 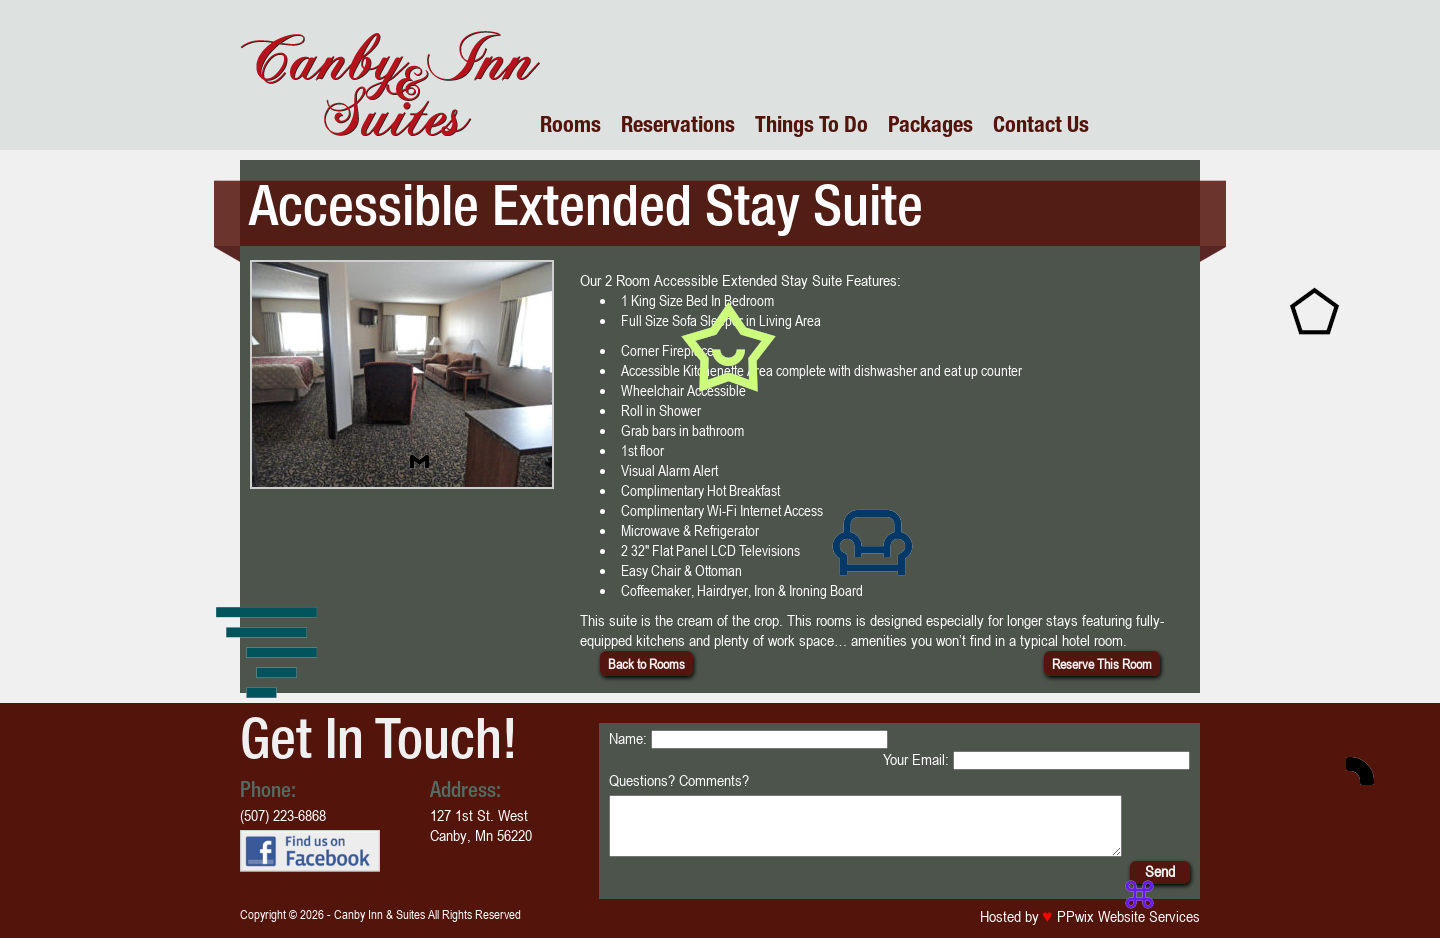 What do you see at coordinates (419, 461) in the screenshot?
I see `open Gmail app` at bounding box center [419, 461].